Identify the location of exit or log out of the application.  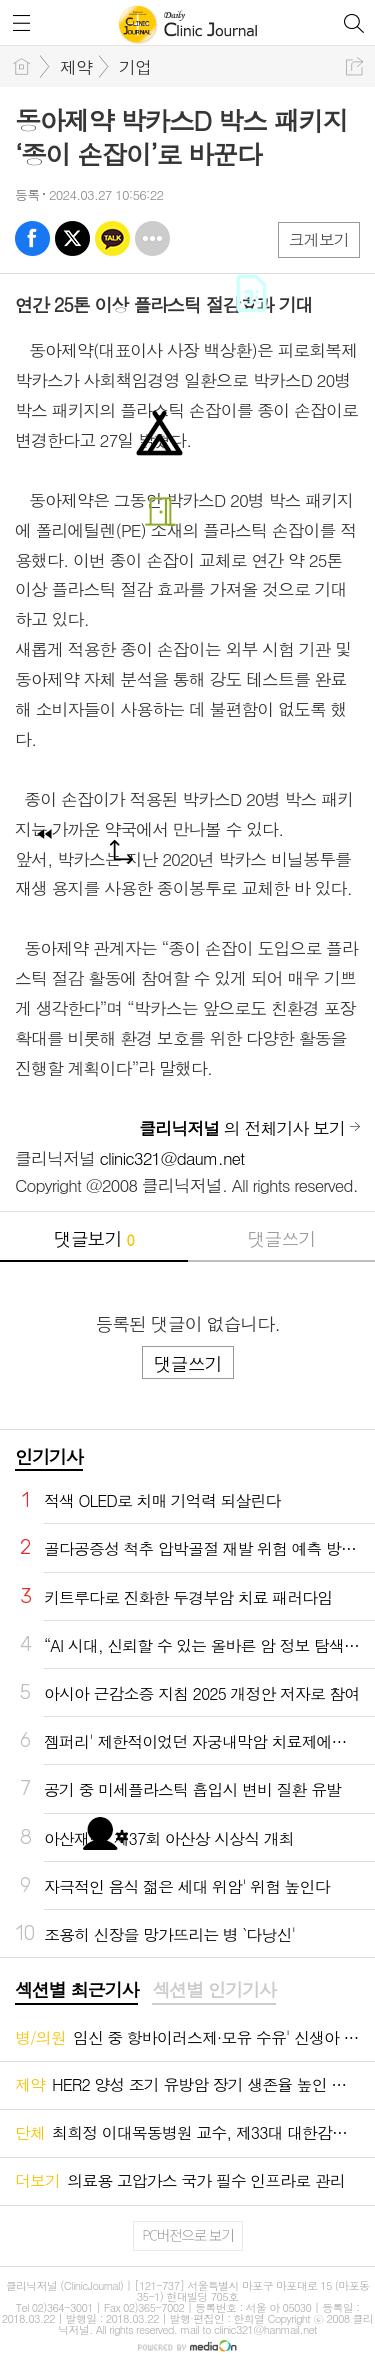
(160, 511).